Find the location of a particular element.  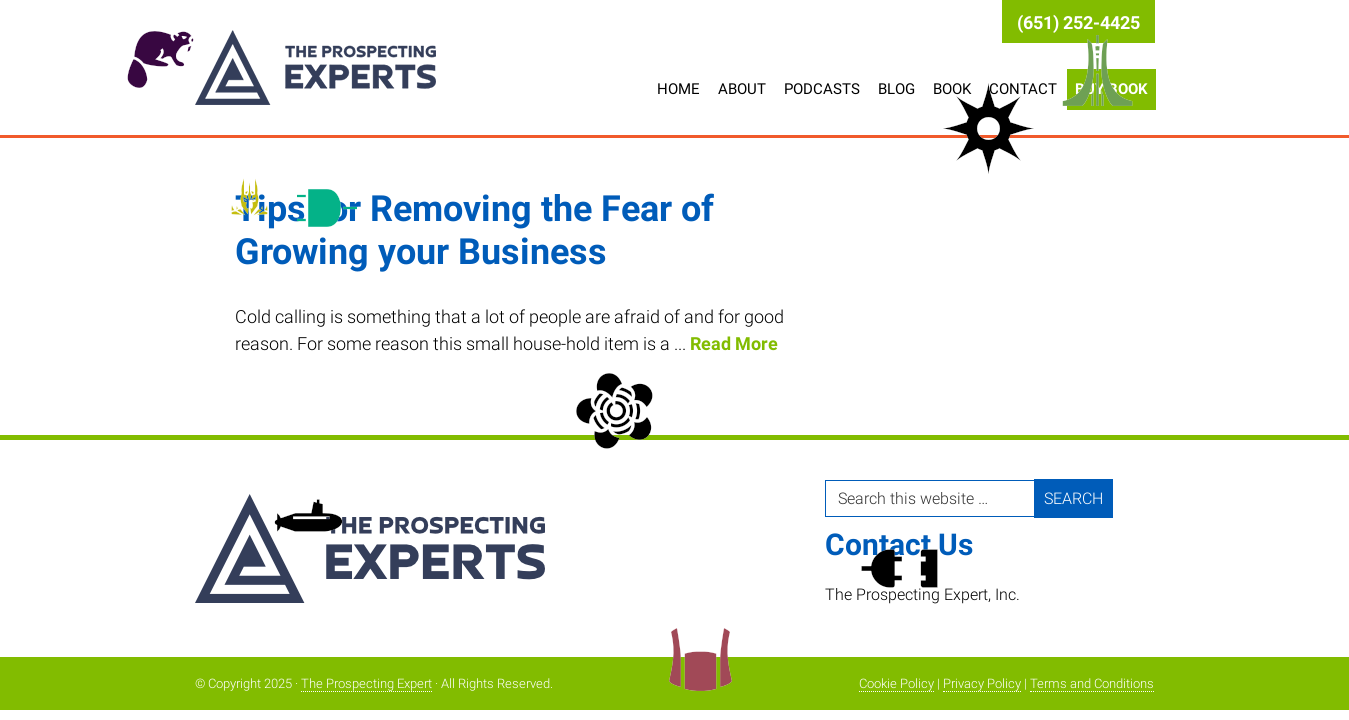

indicates disconnected or offline status is located at coordinates (899, 568).